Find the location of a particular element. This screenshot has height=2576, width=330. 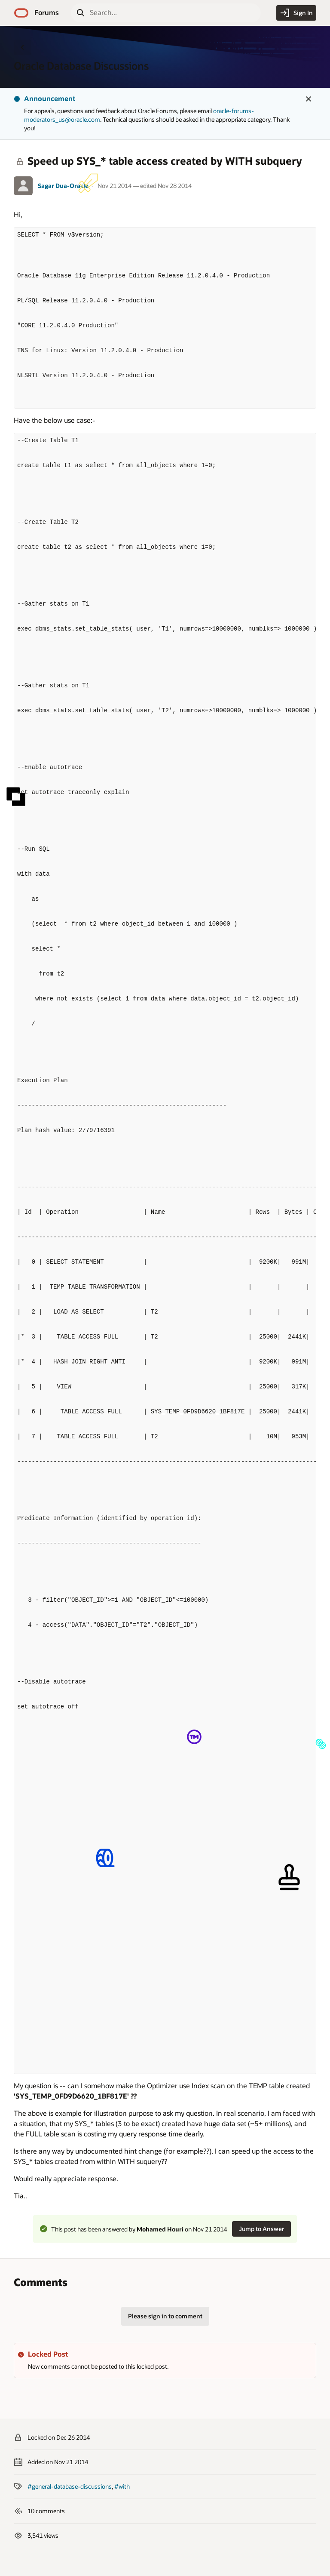

view tire pressure or status is located at coordinates (104, 1858).